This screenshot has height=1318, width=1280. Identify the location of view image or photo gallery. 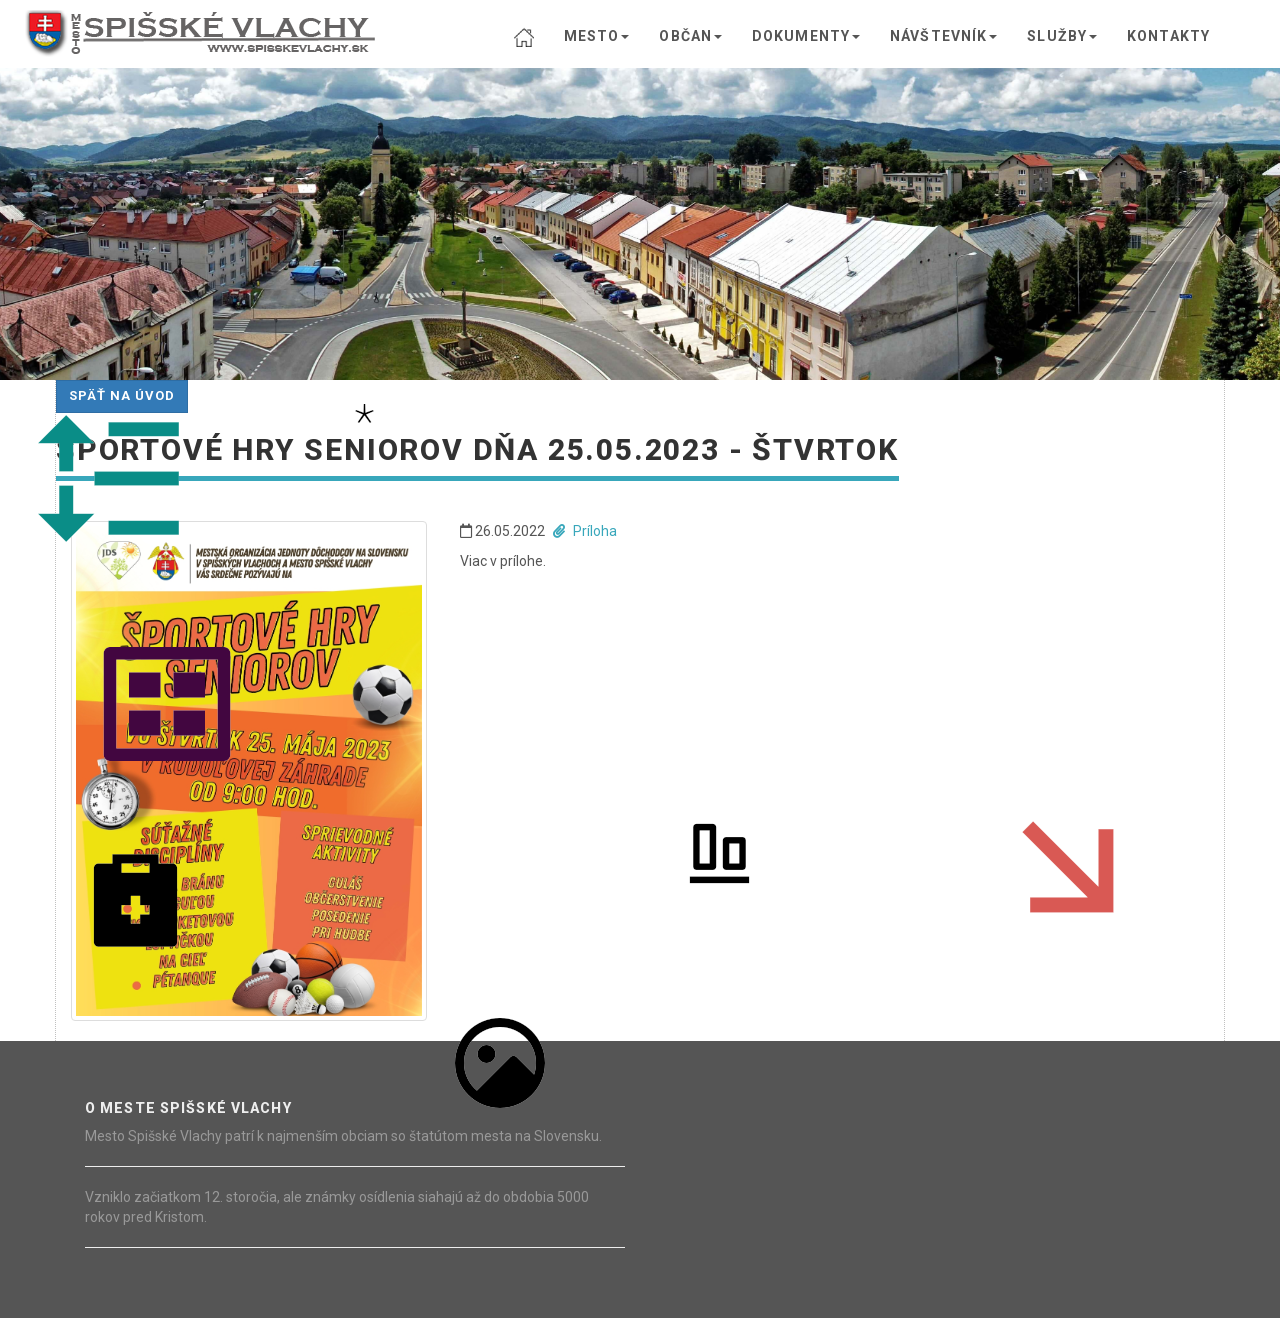
(500, 1063).